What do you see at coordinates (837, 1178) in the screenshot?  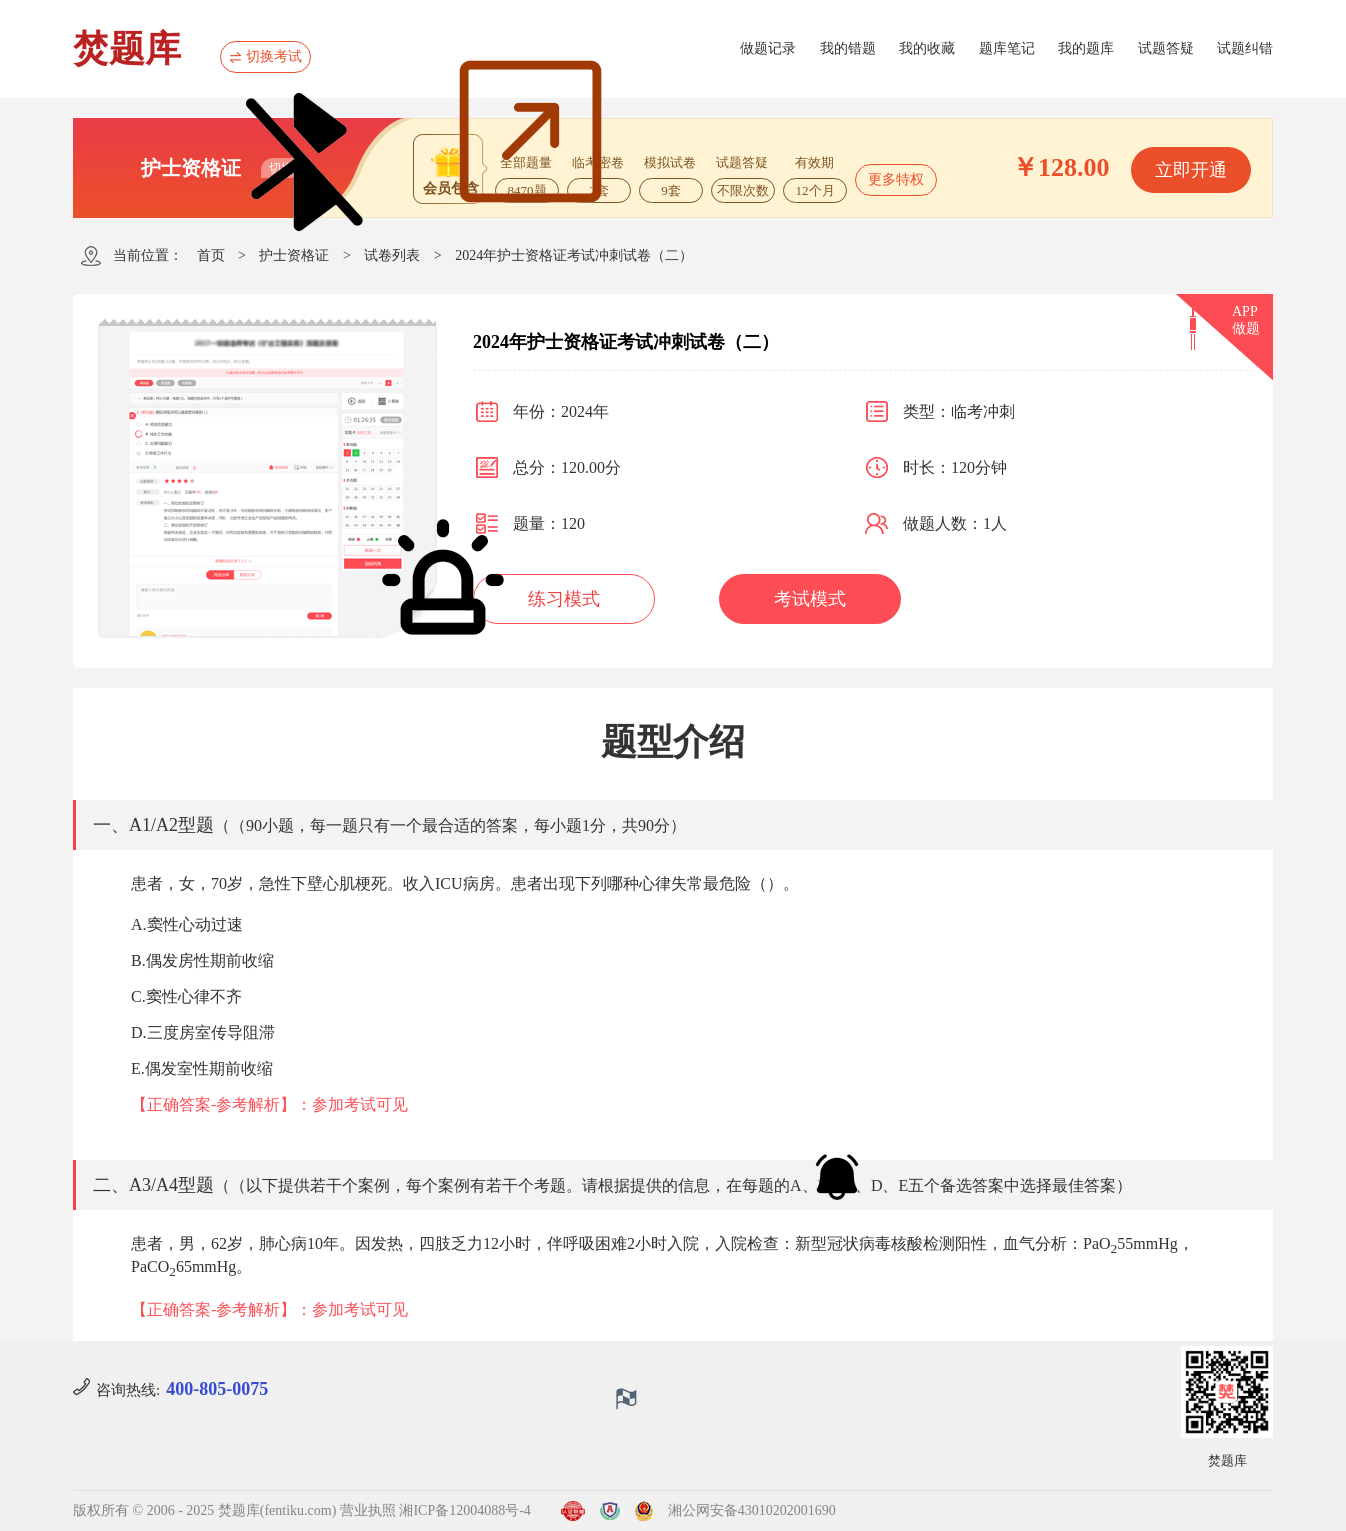 I see `indicates new notifications or alerts` at bounding box center [837, 1178].